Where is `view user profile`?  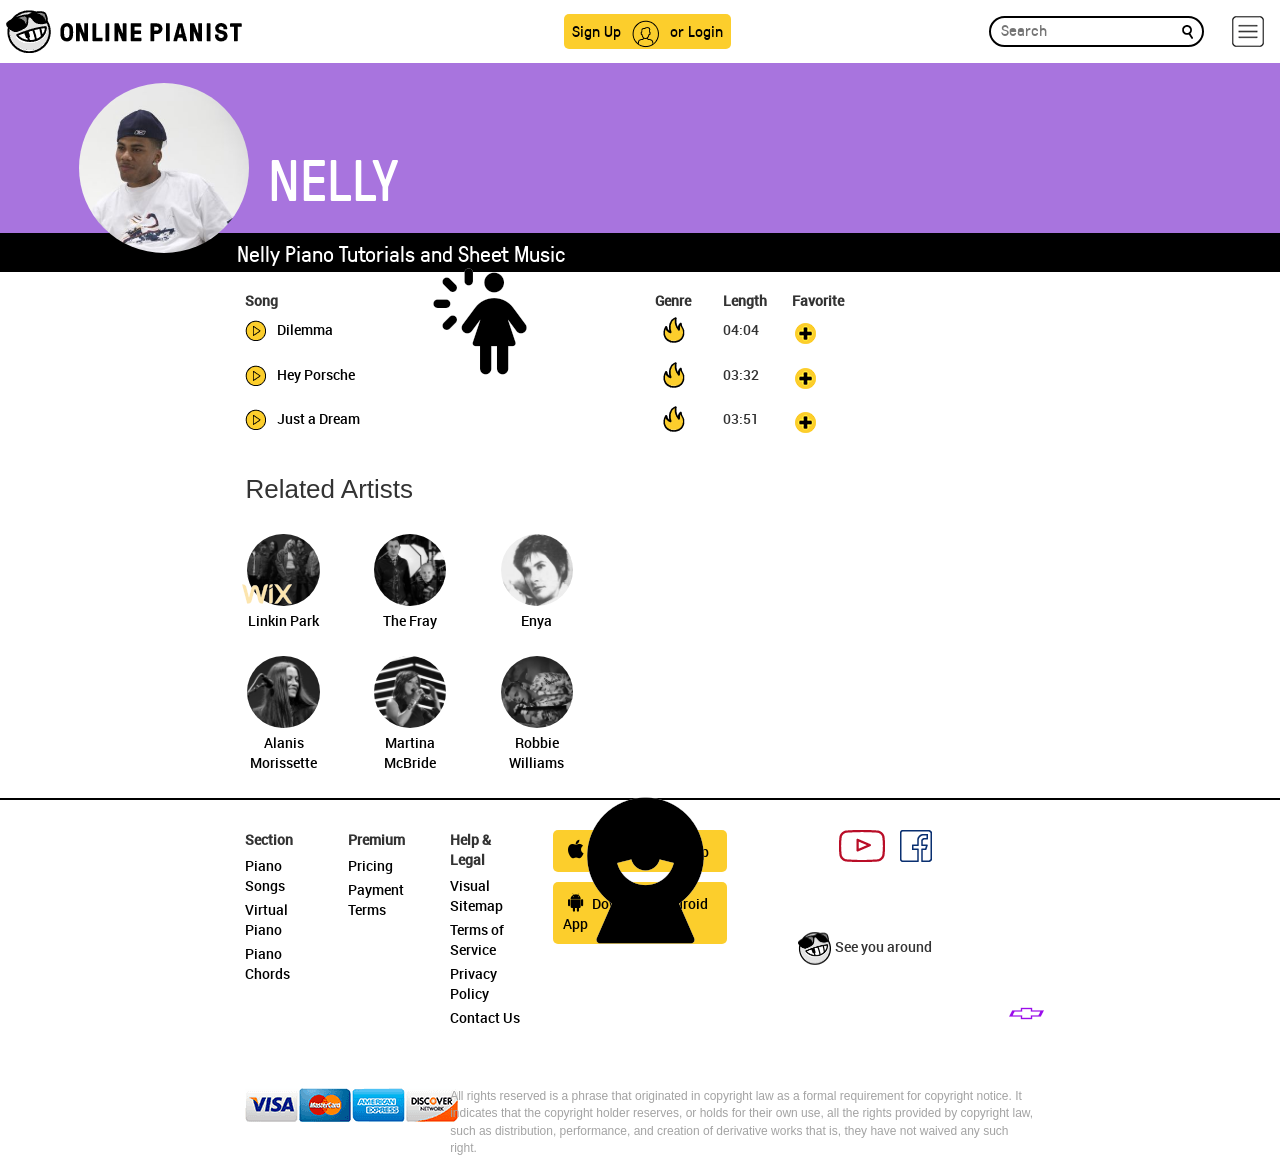
view user profile is located at coordinates (645, 870).